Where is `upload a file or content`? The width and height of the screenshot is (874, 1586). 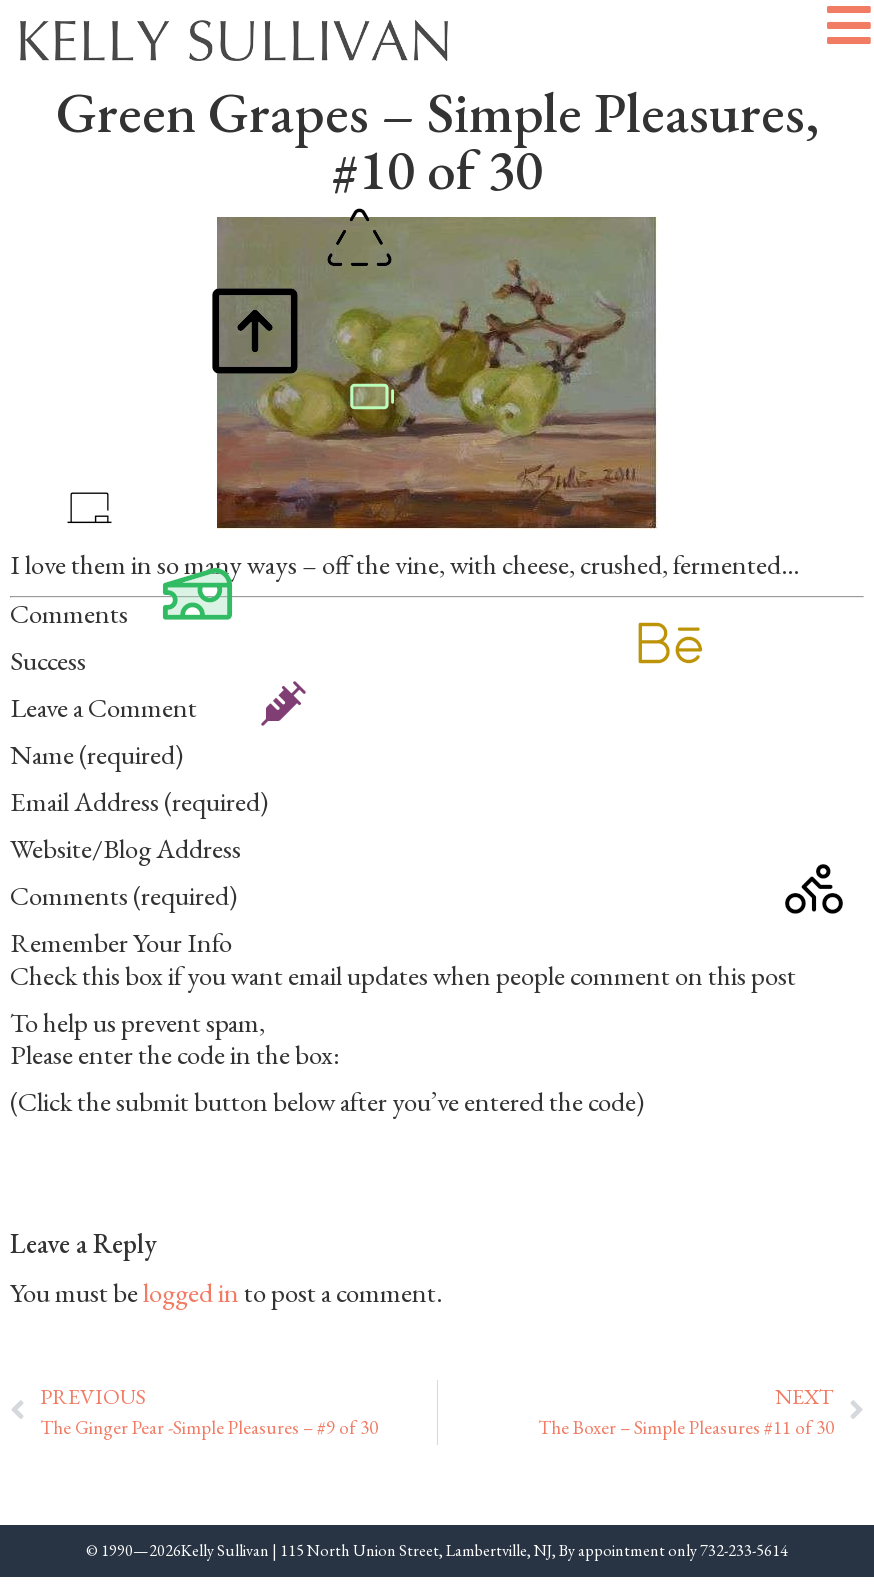
upload a file or content is located at coordinates (255, 331).